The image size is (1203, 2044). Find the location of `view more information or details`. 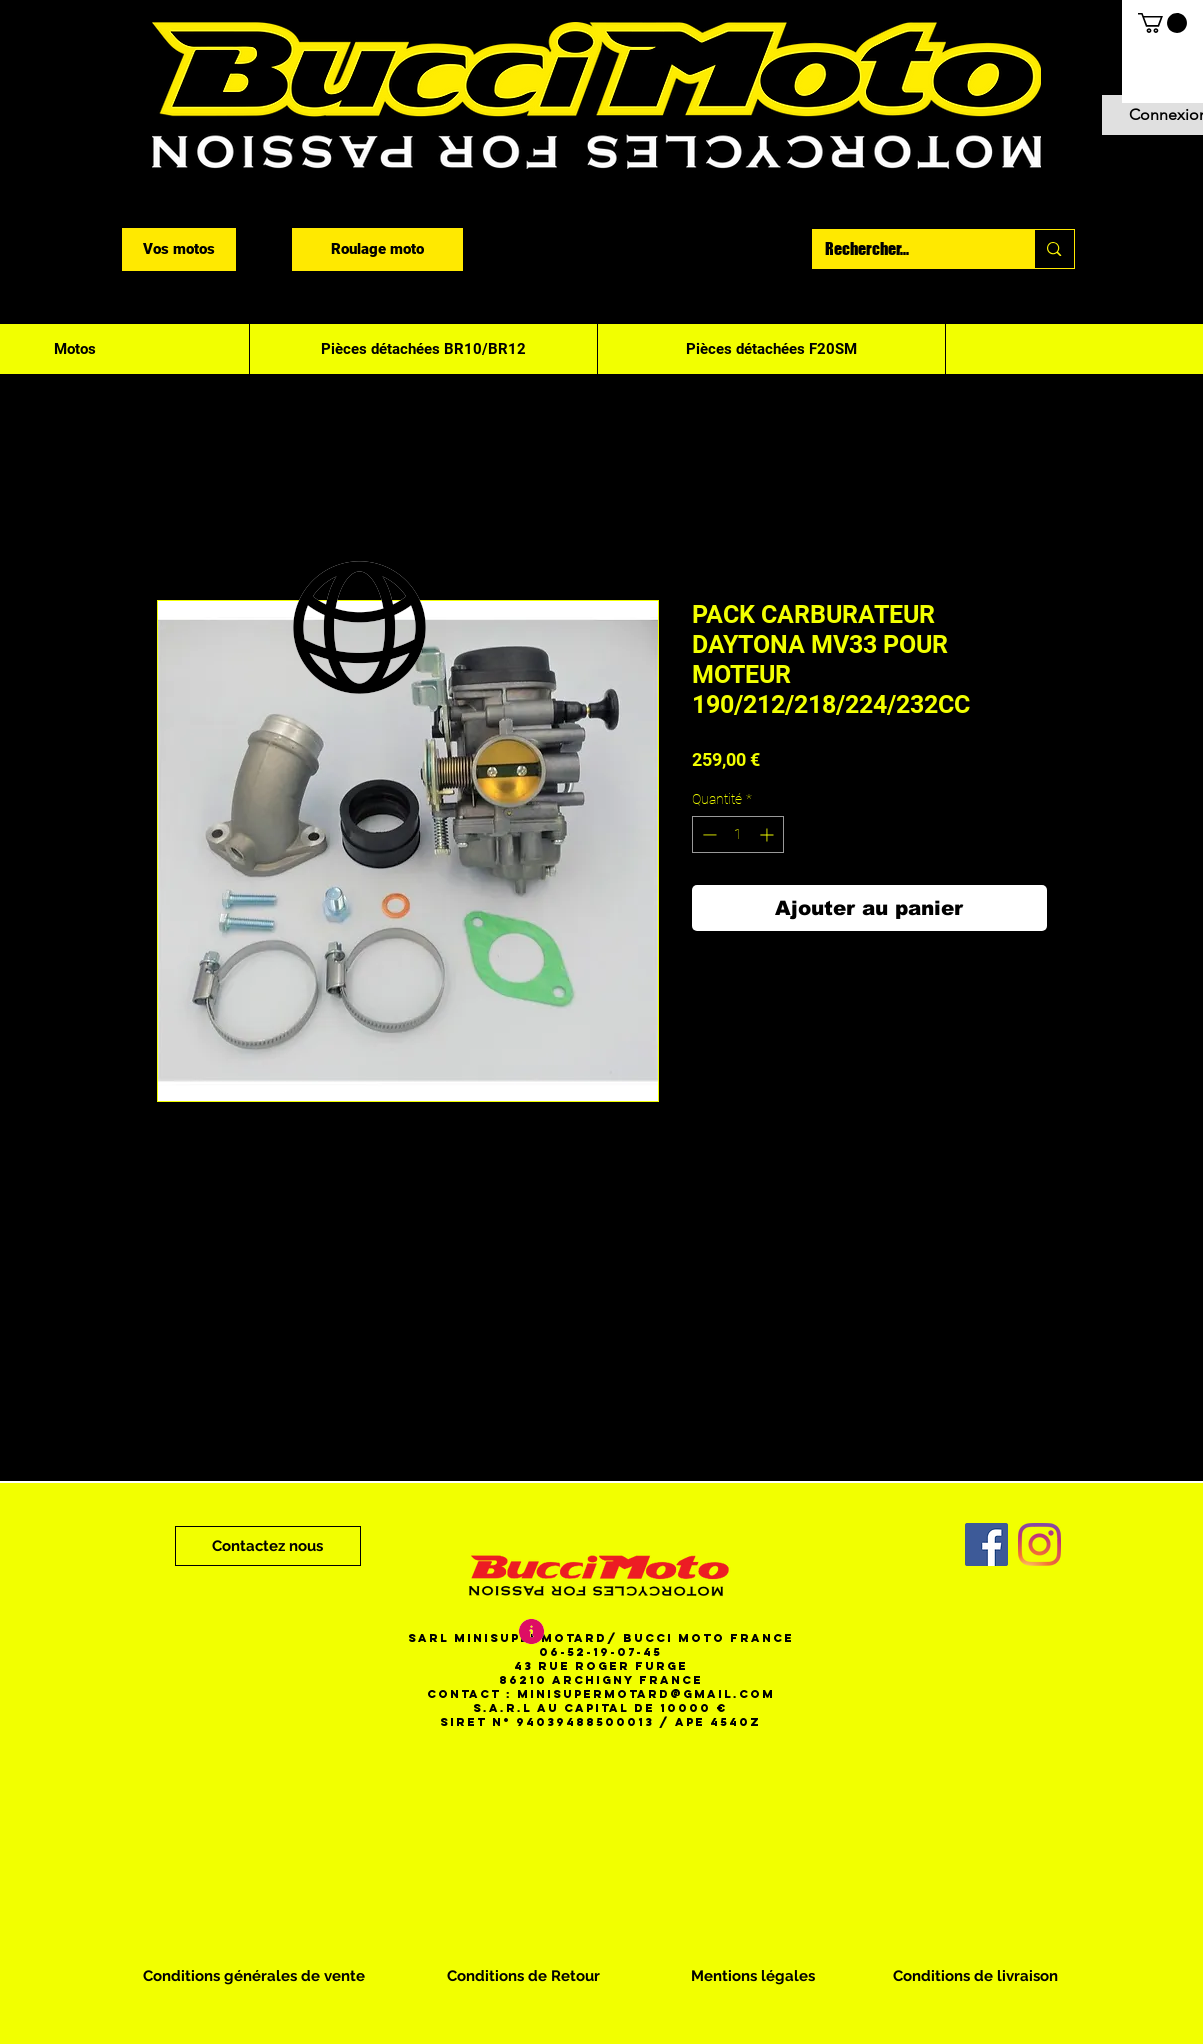

view more information or details is located at coordinates (531, 1631).